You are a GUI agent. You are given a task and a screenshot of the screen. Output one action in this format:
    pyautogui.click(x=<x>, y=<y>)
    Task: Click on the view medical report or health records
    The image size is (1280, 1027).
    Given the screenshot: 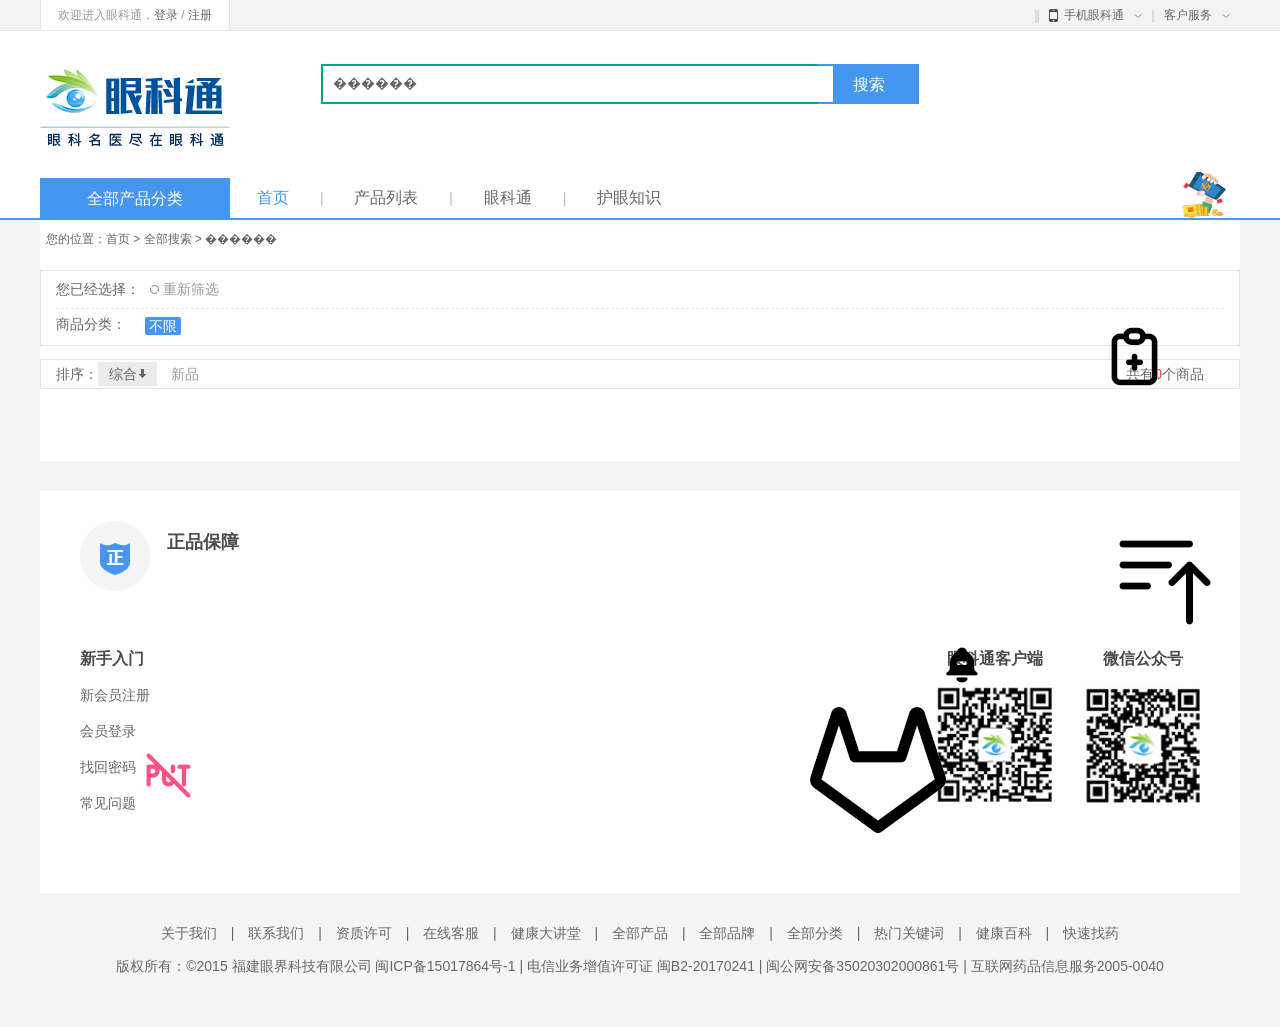 What is the action you would take?
    pyautogui.click(x=1134, y=356)
    